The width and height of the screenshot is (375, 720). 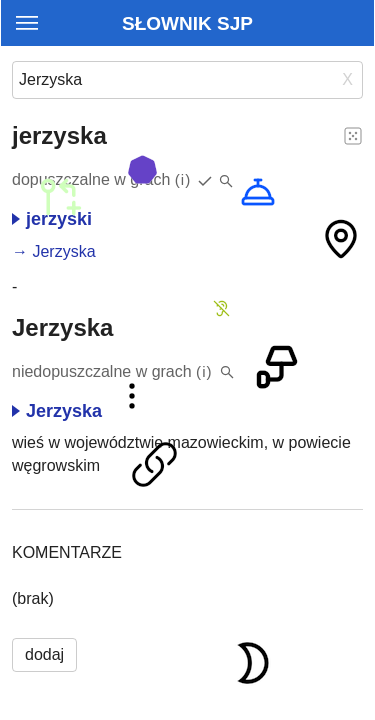 What do you see at coordinates (61, 197) in the screenshot?
I see `create a new pull request` at bounding box center [61, 197].